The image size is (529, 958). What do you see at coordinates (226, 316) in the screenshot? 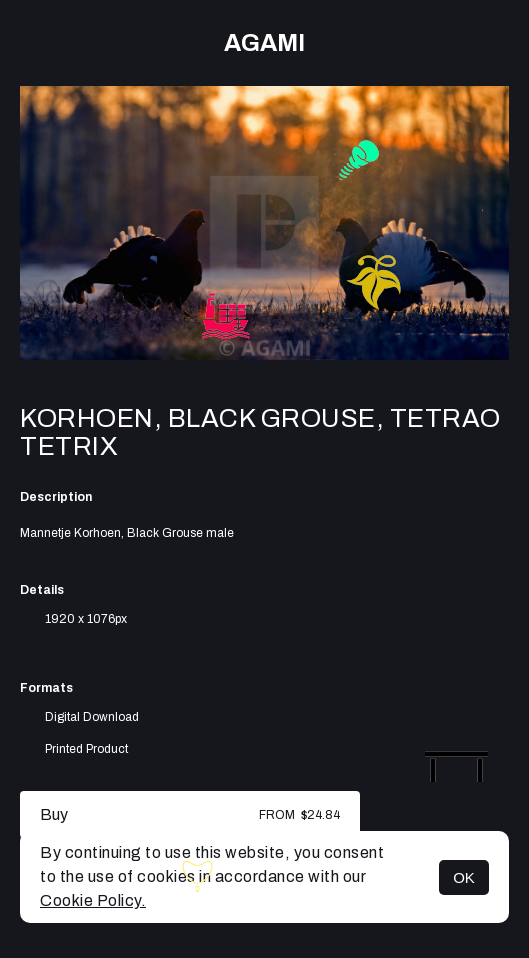
I see `view shipping or freight status` at bounding box center [226, 316].